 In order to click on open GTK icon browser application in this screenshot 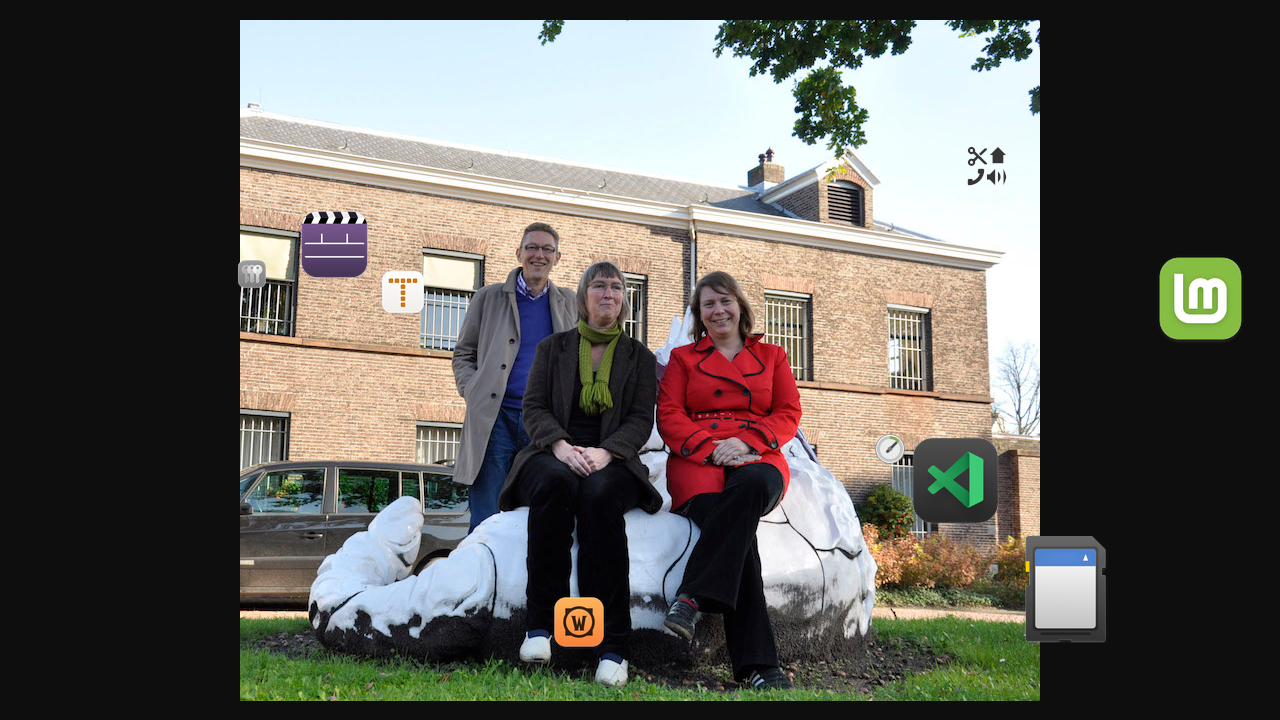, I will do `click(987, 166)`.